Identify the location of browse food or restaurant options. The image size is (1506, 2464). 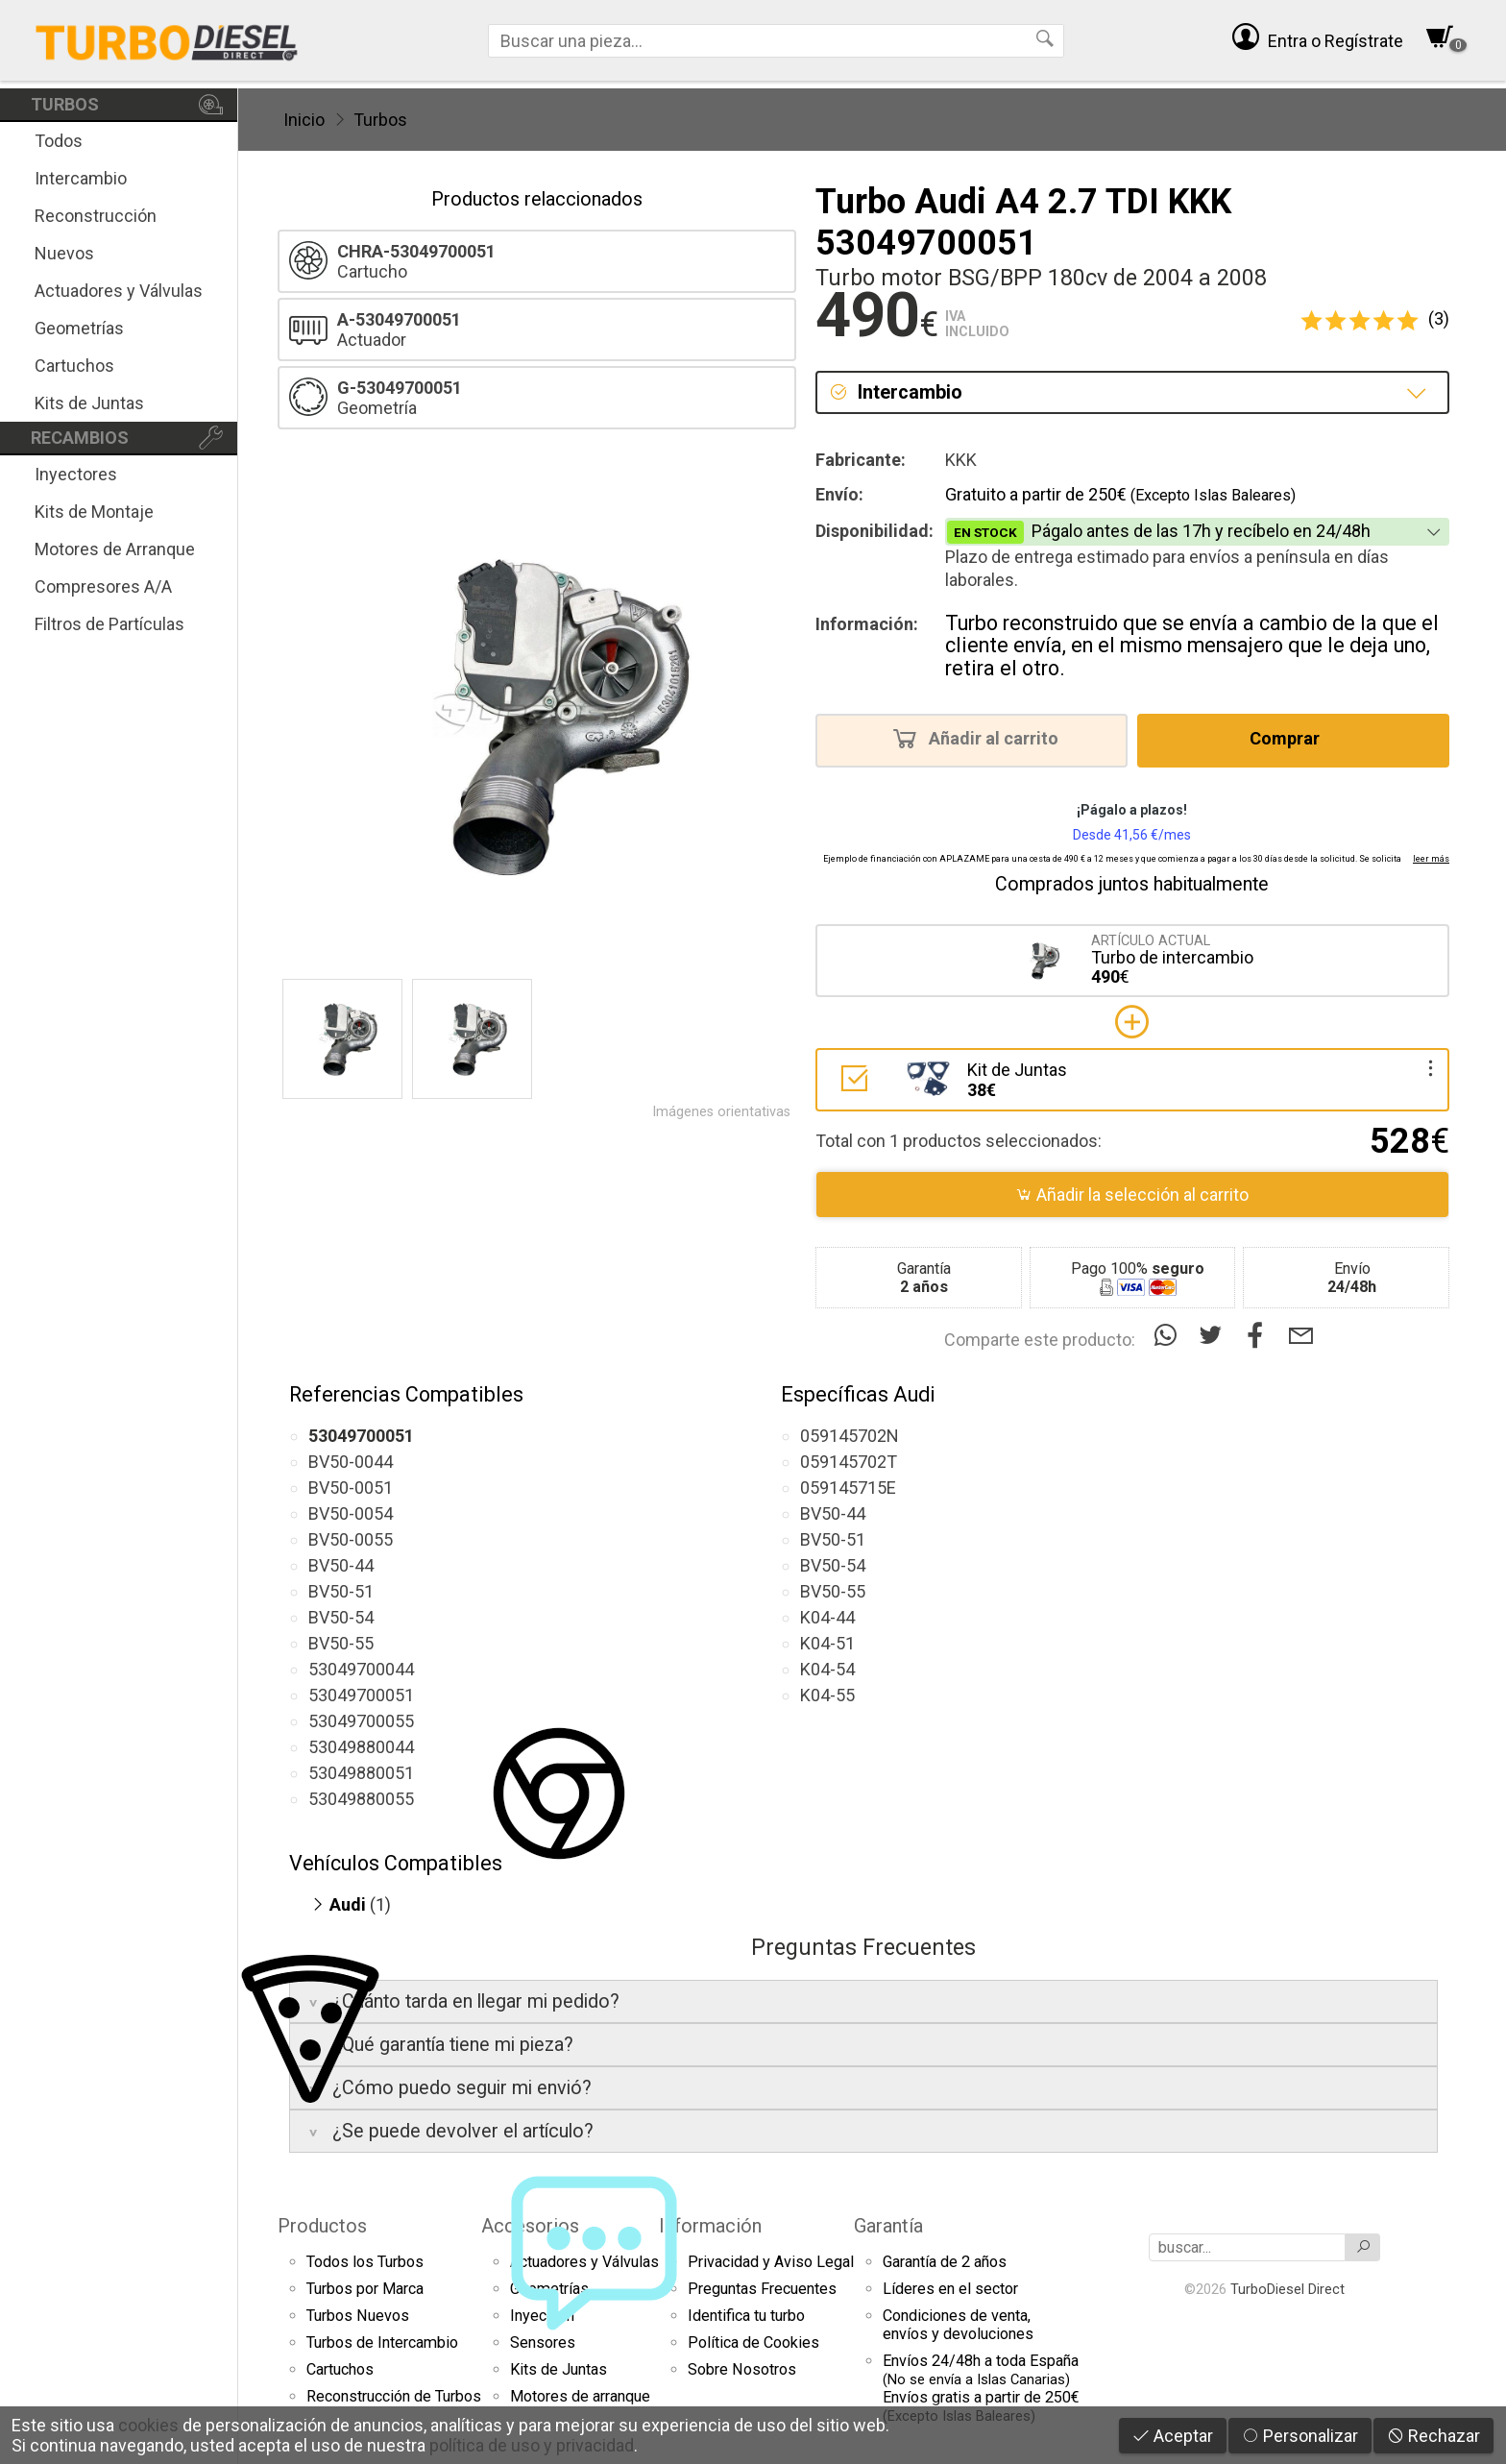
(310, 2029).